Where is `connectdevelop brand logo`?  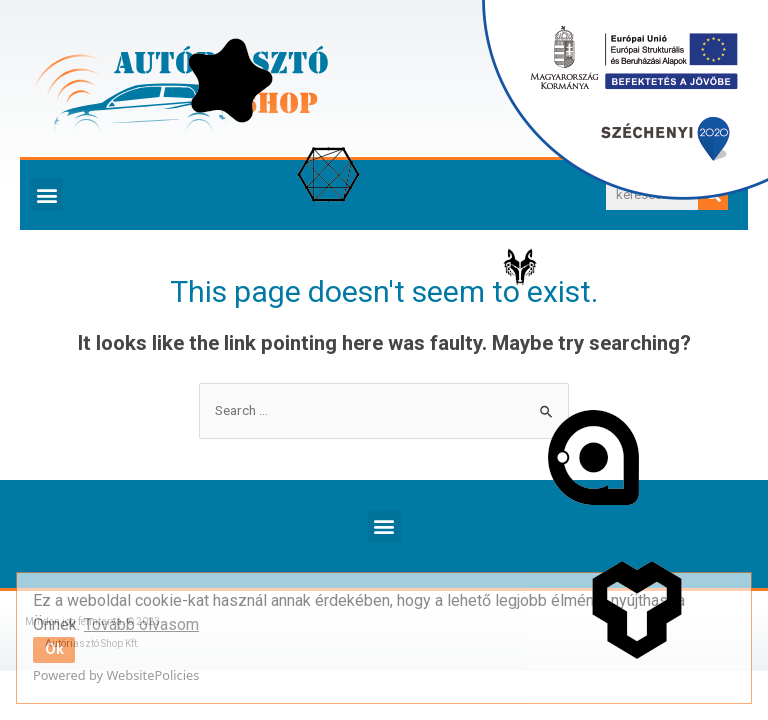 connectdevelop brand logo is located at coordinates (328, 174).